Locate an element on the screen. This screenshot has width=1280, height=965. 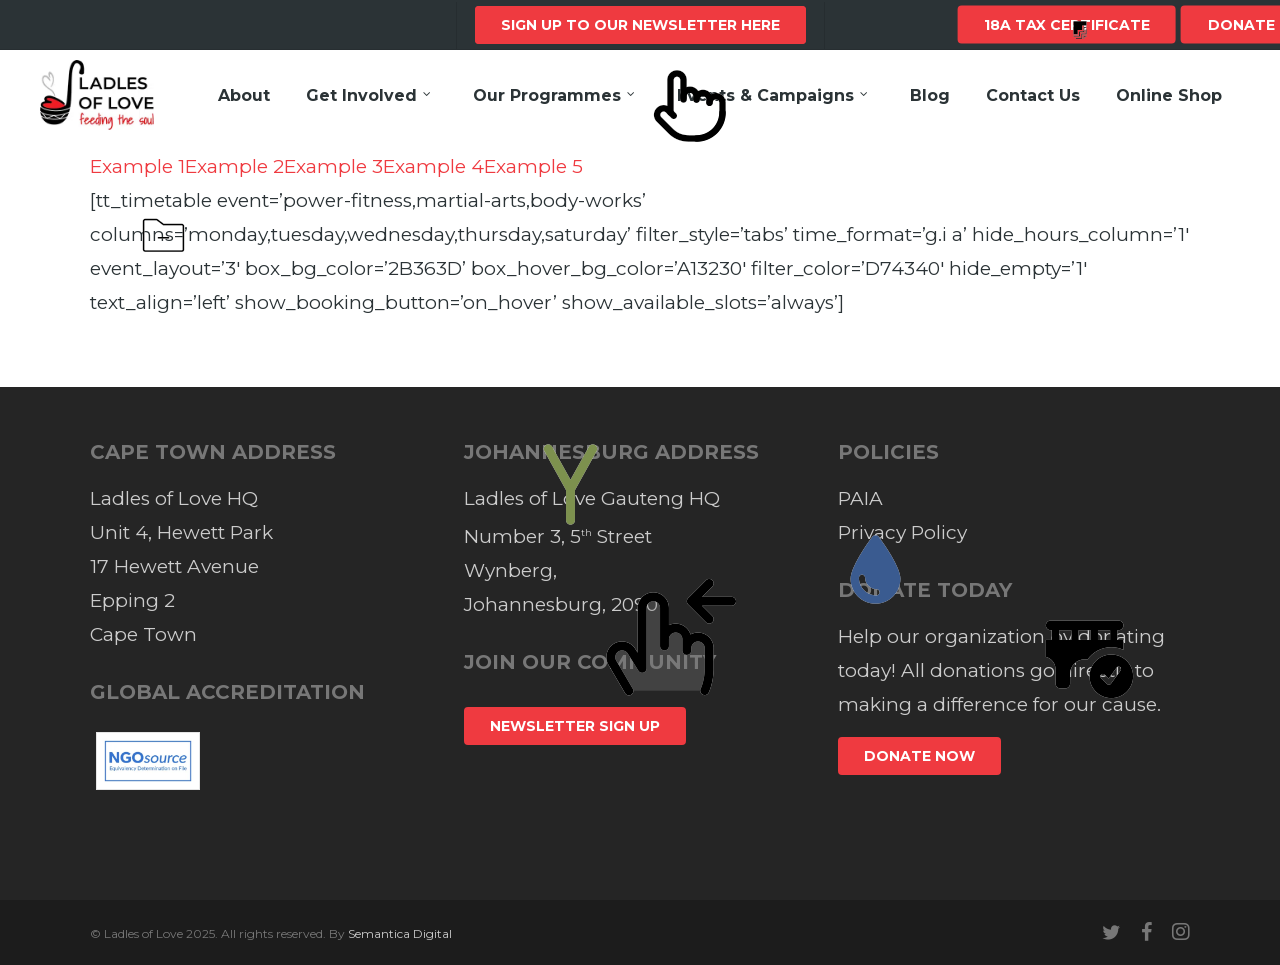
tap or click to select an item is located at coordinates (690, 106).